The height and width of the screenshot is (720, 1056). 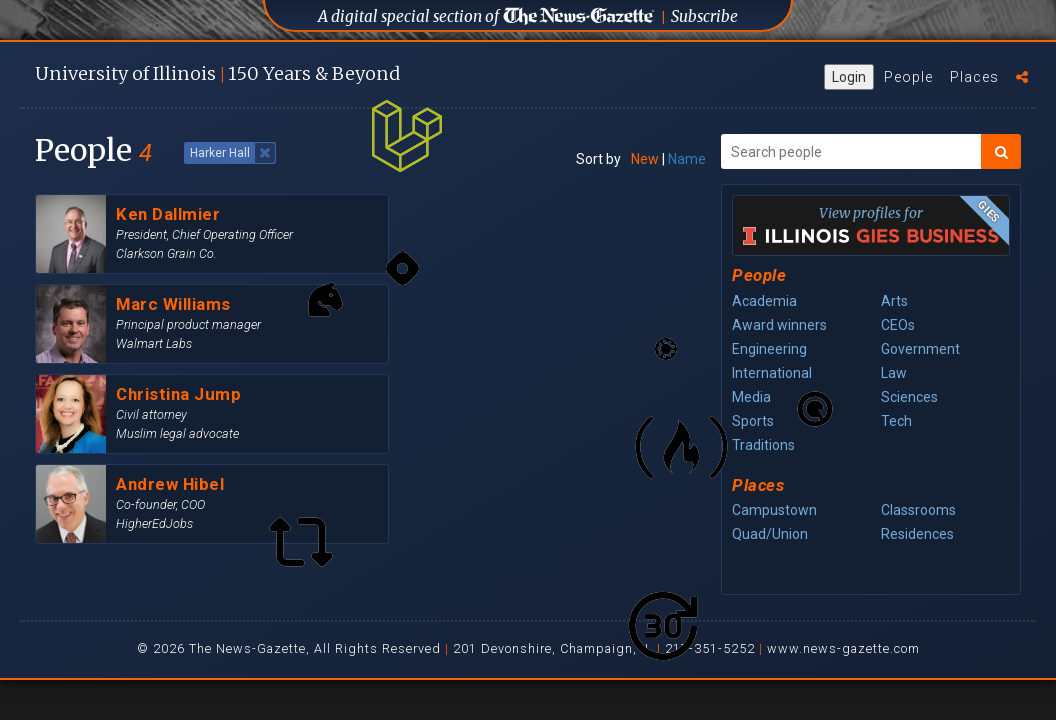 What do you see at coordinates (666, 349) in the screenshot?
I see `kubuntu linux distribution logo` at bounding box center [666, 349].